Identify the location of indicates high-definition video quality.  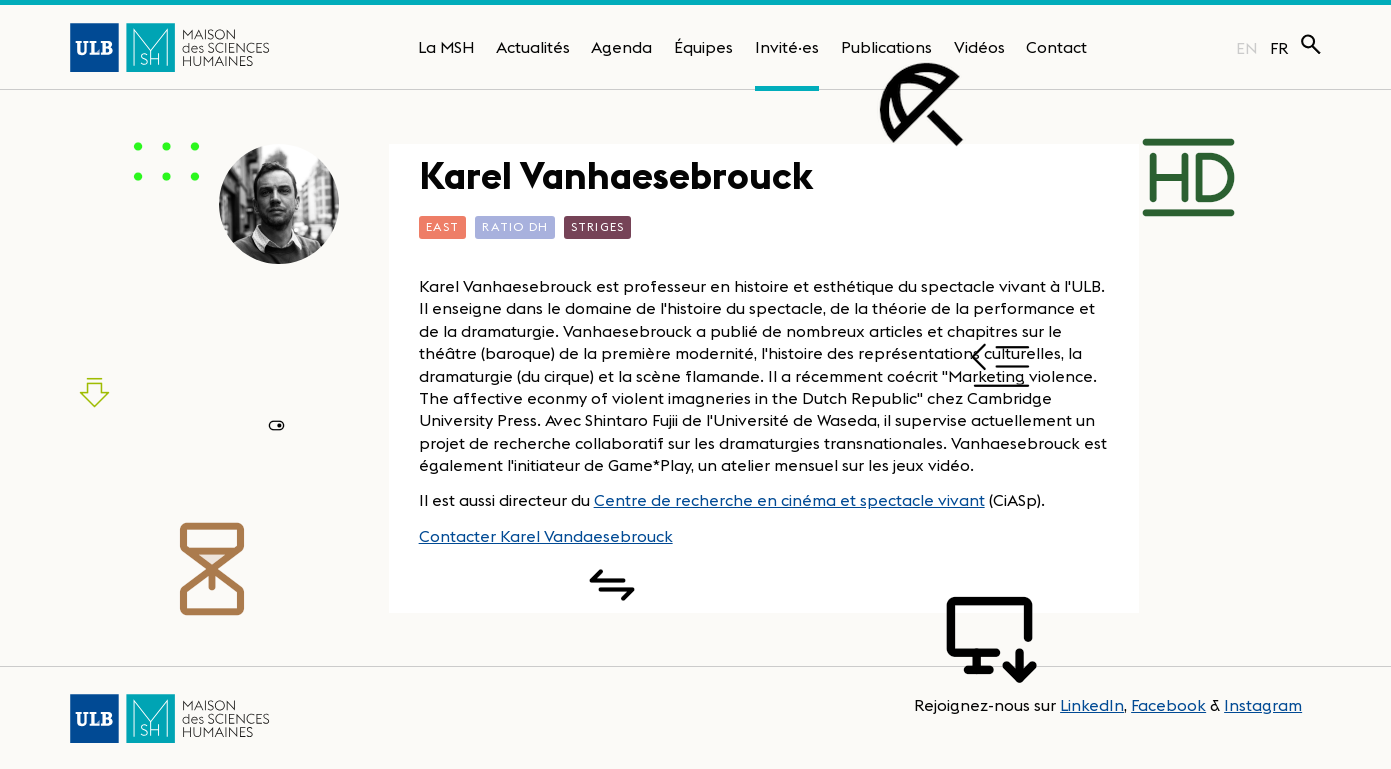
(1188, 177).